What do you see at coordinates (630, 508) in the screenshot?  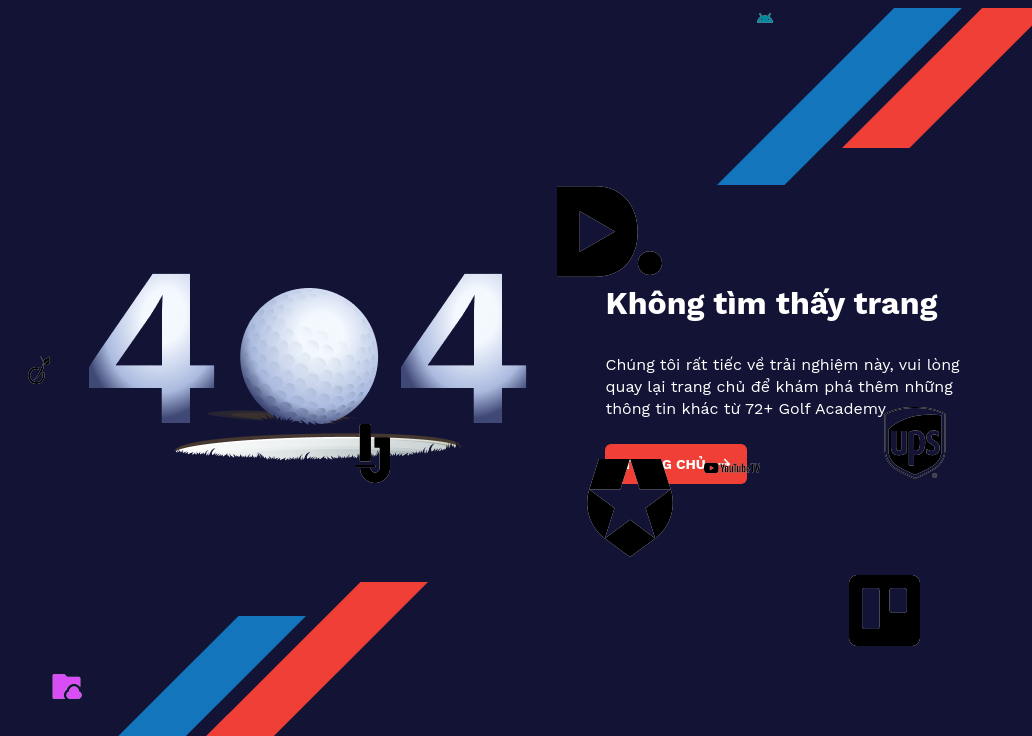 I see `Auth0 identity and authentication service logo` at bounding box center [630, 508].